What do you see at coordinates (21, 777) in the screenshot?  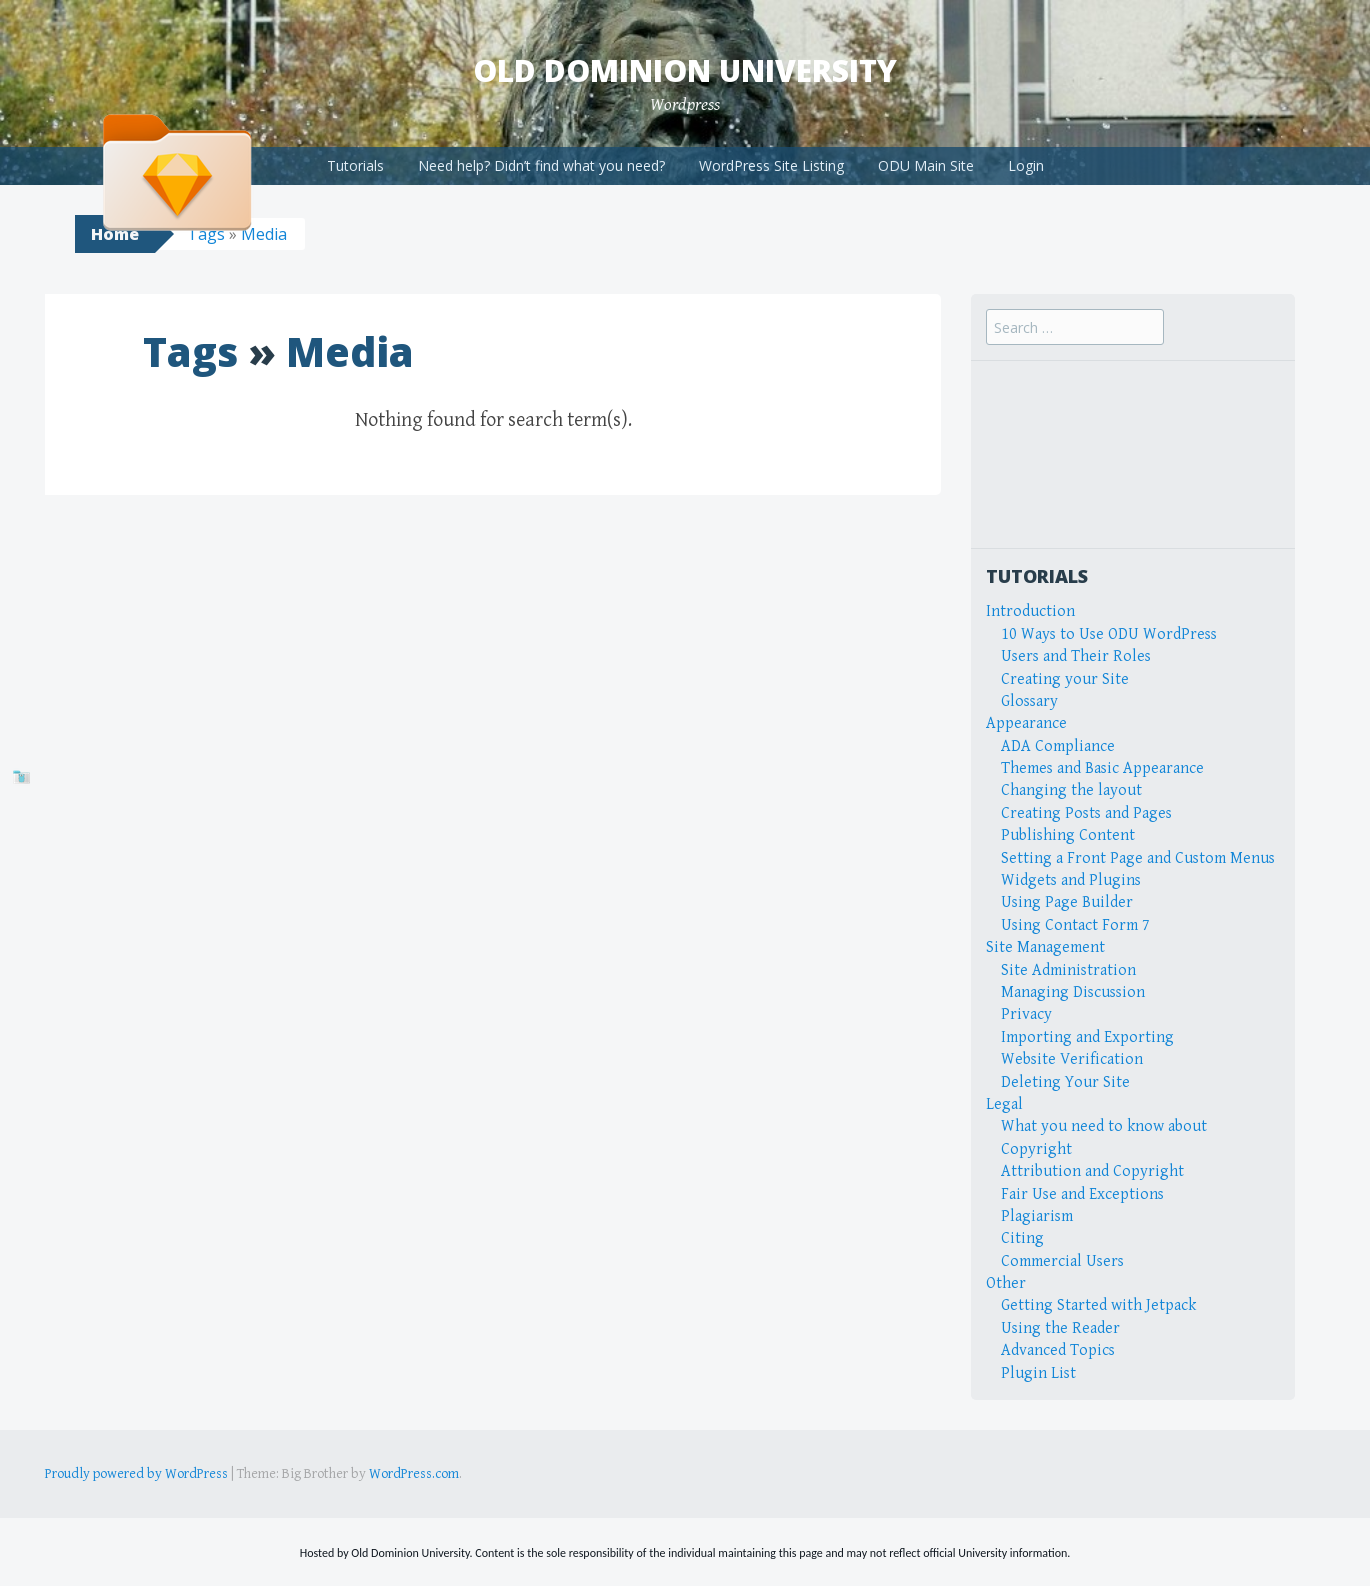 I see `open folder containing Go programming files` at bounding box center [21, 777].